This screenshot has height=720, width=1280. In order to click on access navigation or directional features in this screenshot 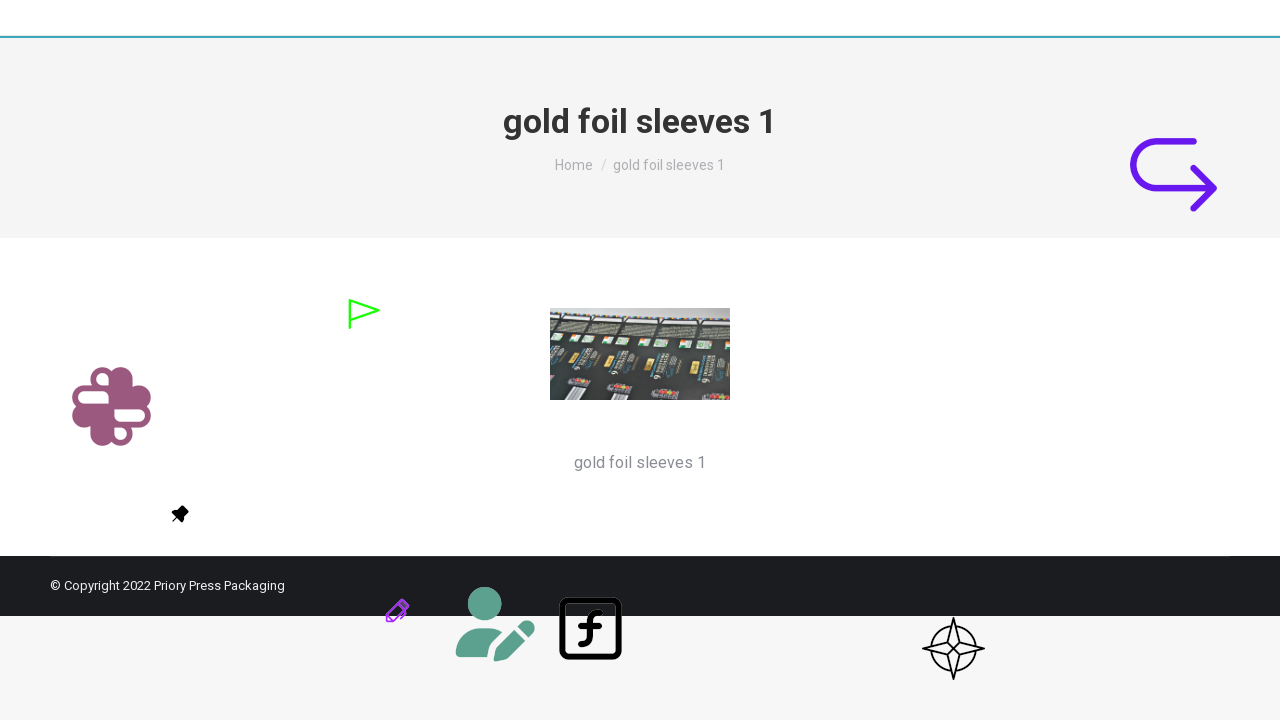, I will do `click(953, 648)`.